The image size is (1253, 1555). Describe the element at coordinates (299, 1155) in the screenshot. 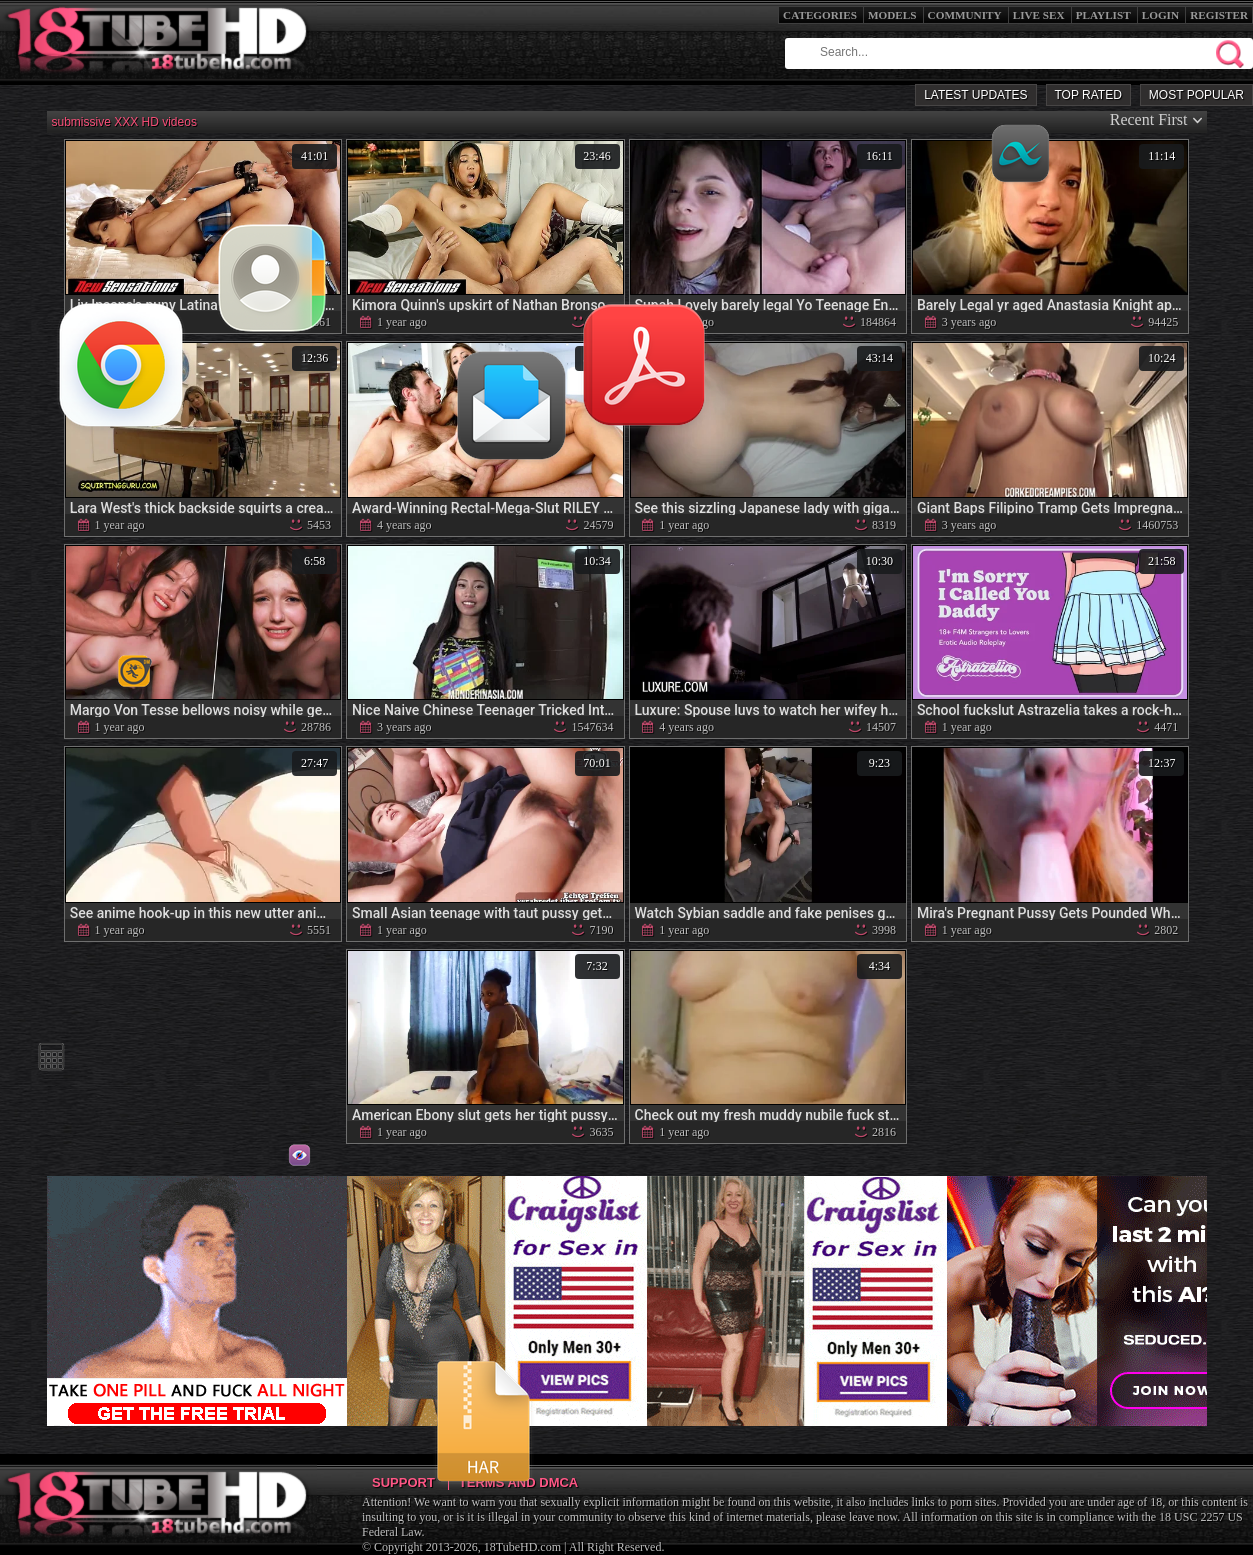

I see `open privacy and security settings` at that location.